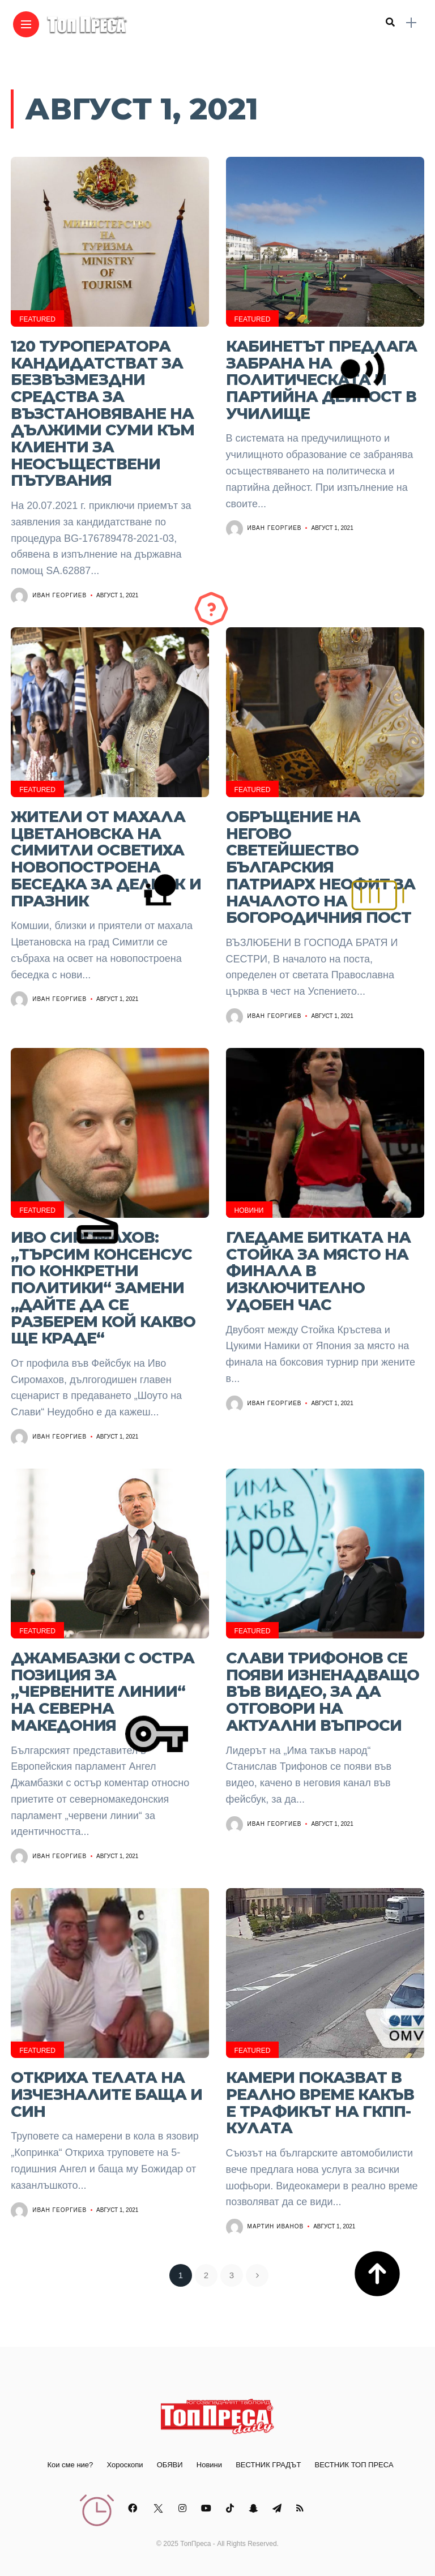 This screenshot has height=2576, width=435. What do you see at coordinates (377, 895) in the screenshot?
I see `indicates battery is well charged` at bounding box center [377, 895].